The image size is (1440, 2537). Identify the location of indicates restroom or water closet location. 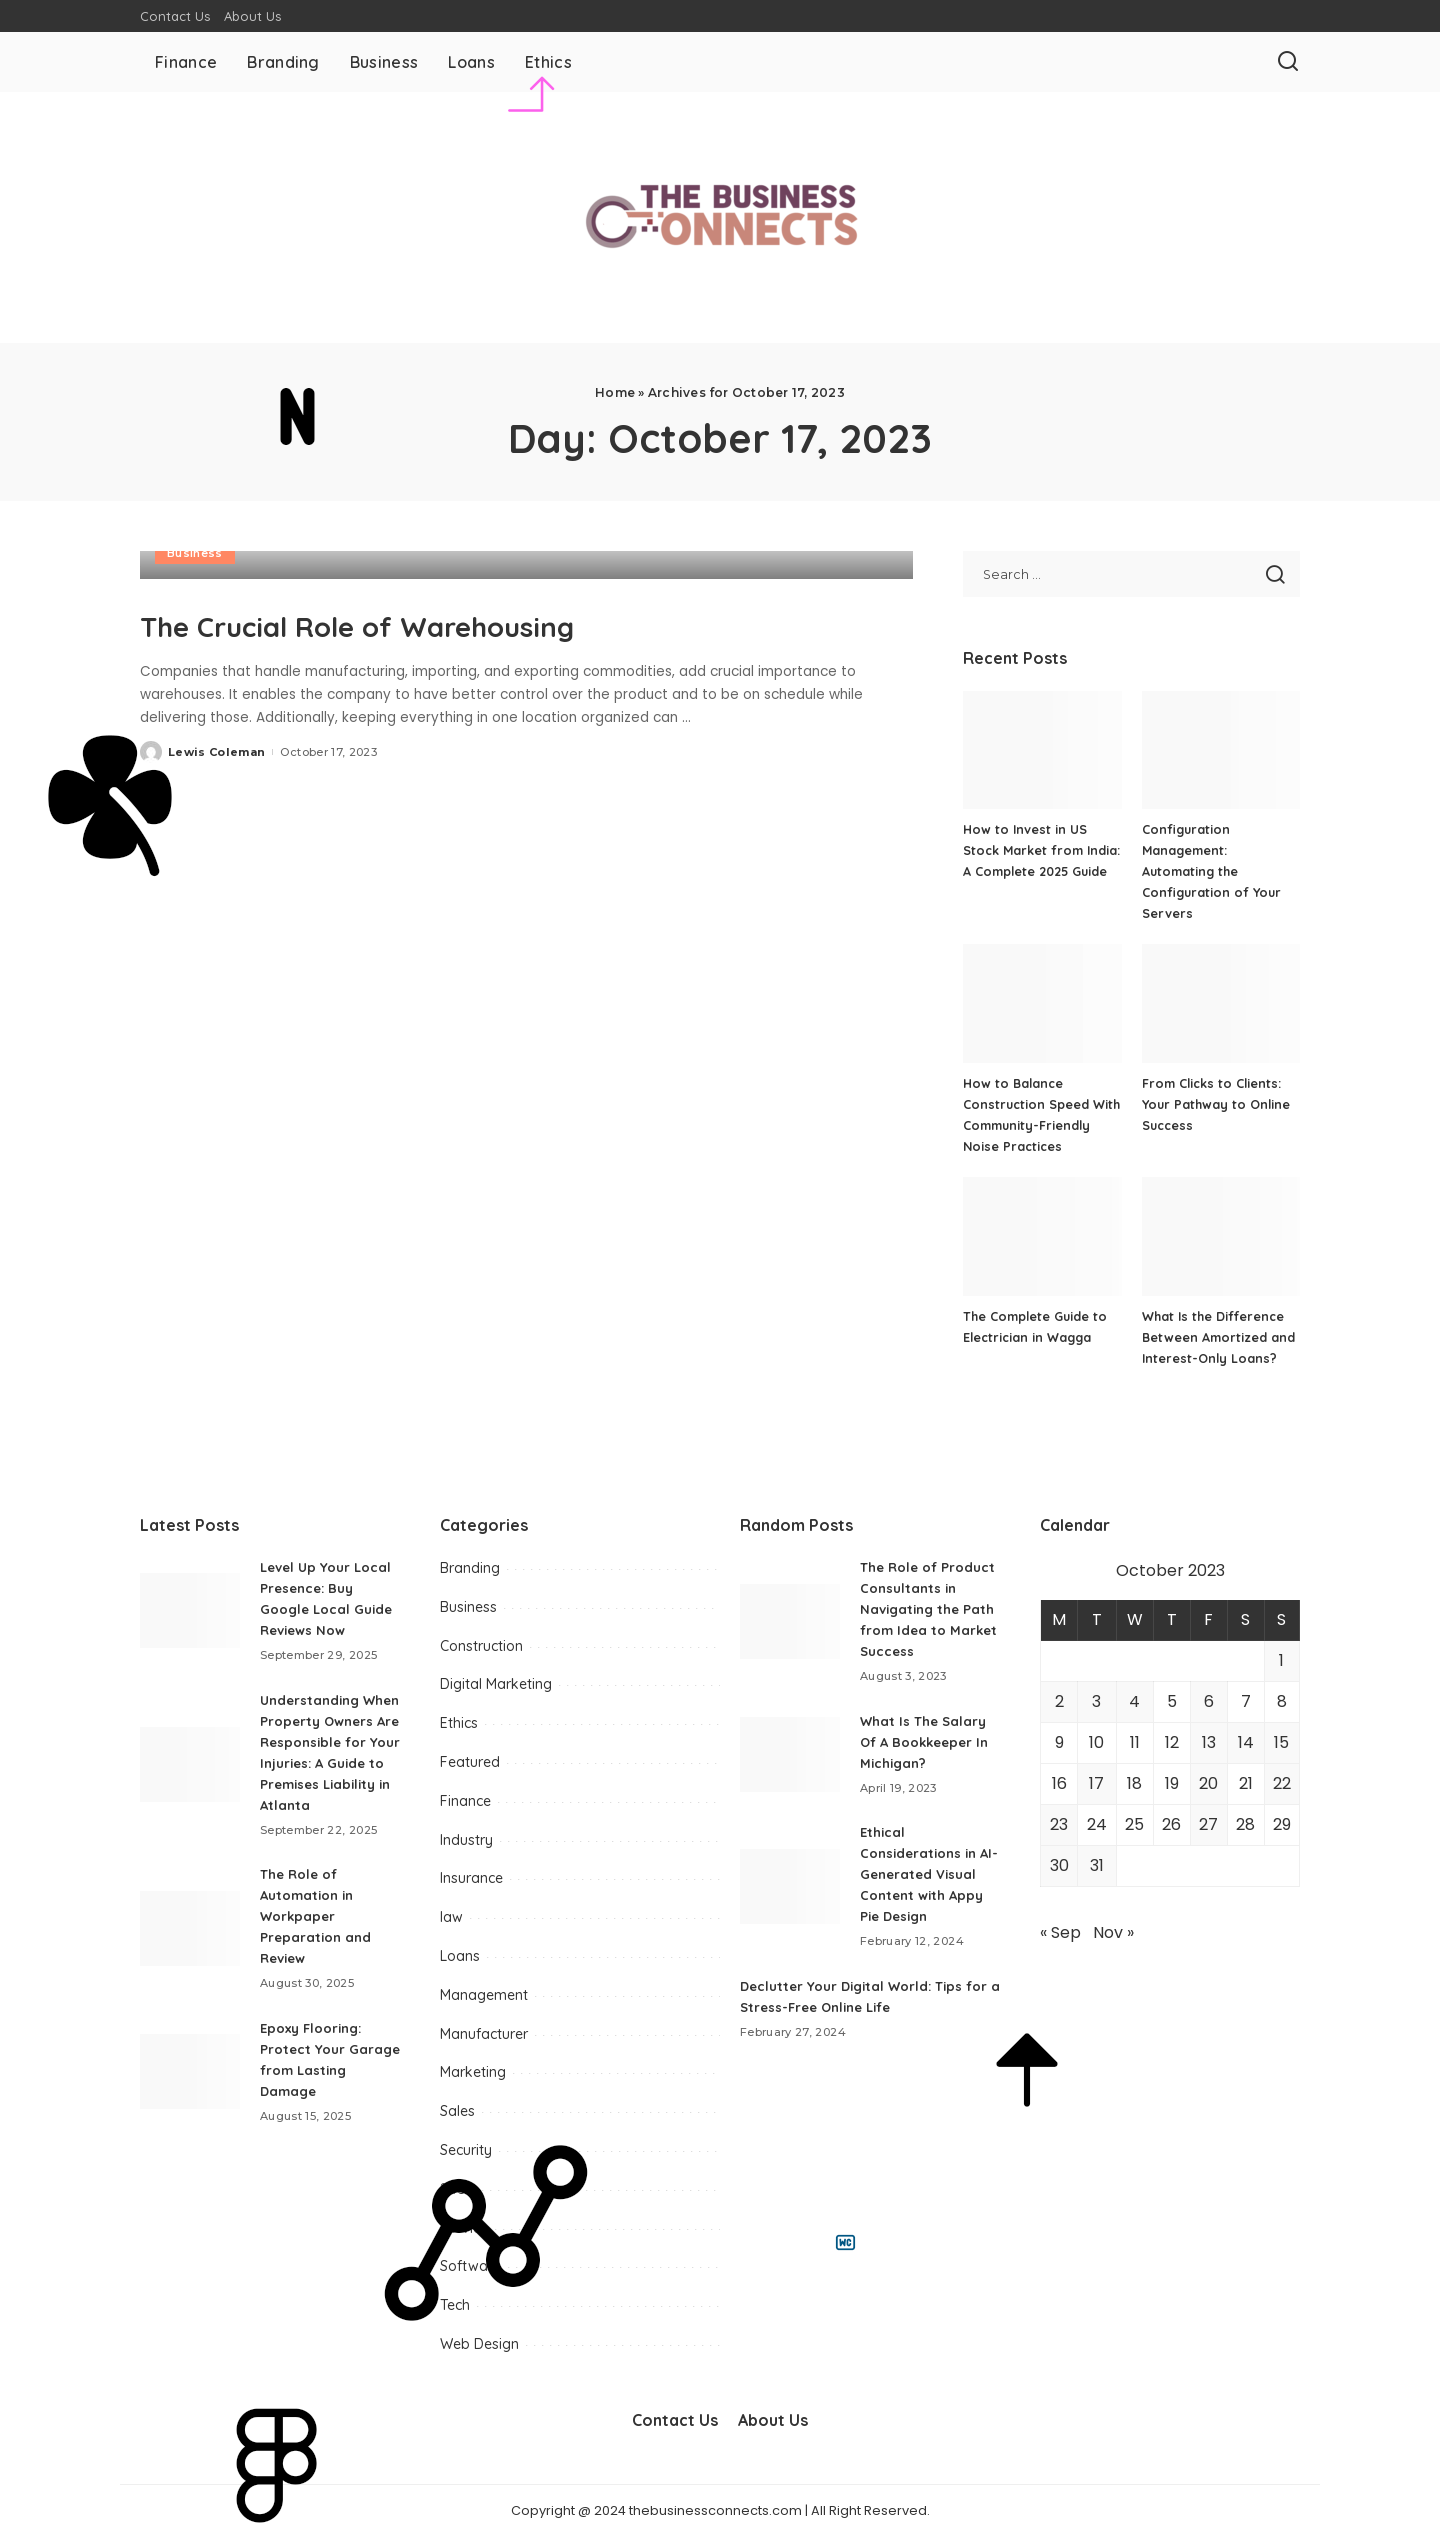
(845, 2242).